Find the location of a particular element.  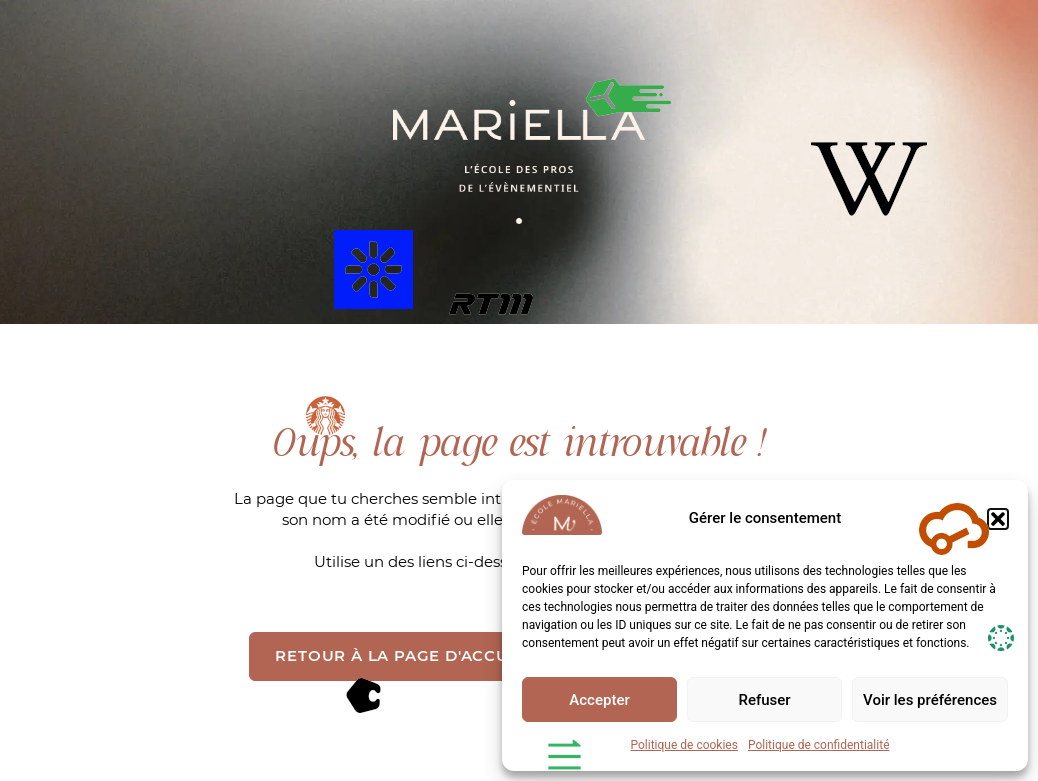

velocity app or service logo is located at coordinates (628, 97).